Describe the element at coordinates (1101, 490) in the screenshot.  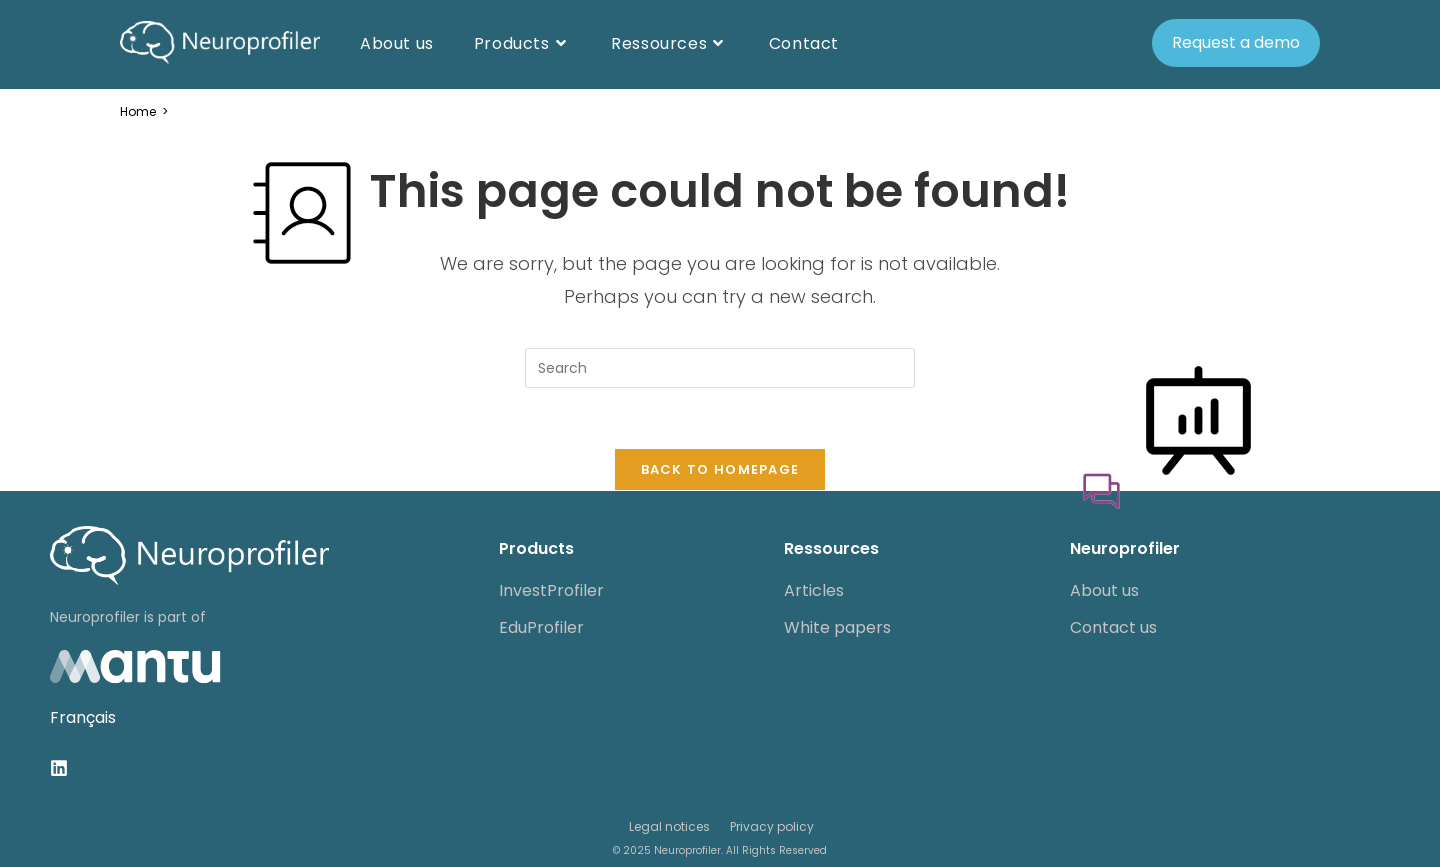
I see `open your conversations` at that location.